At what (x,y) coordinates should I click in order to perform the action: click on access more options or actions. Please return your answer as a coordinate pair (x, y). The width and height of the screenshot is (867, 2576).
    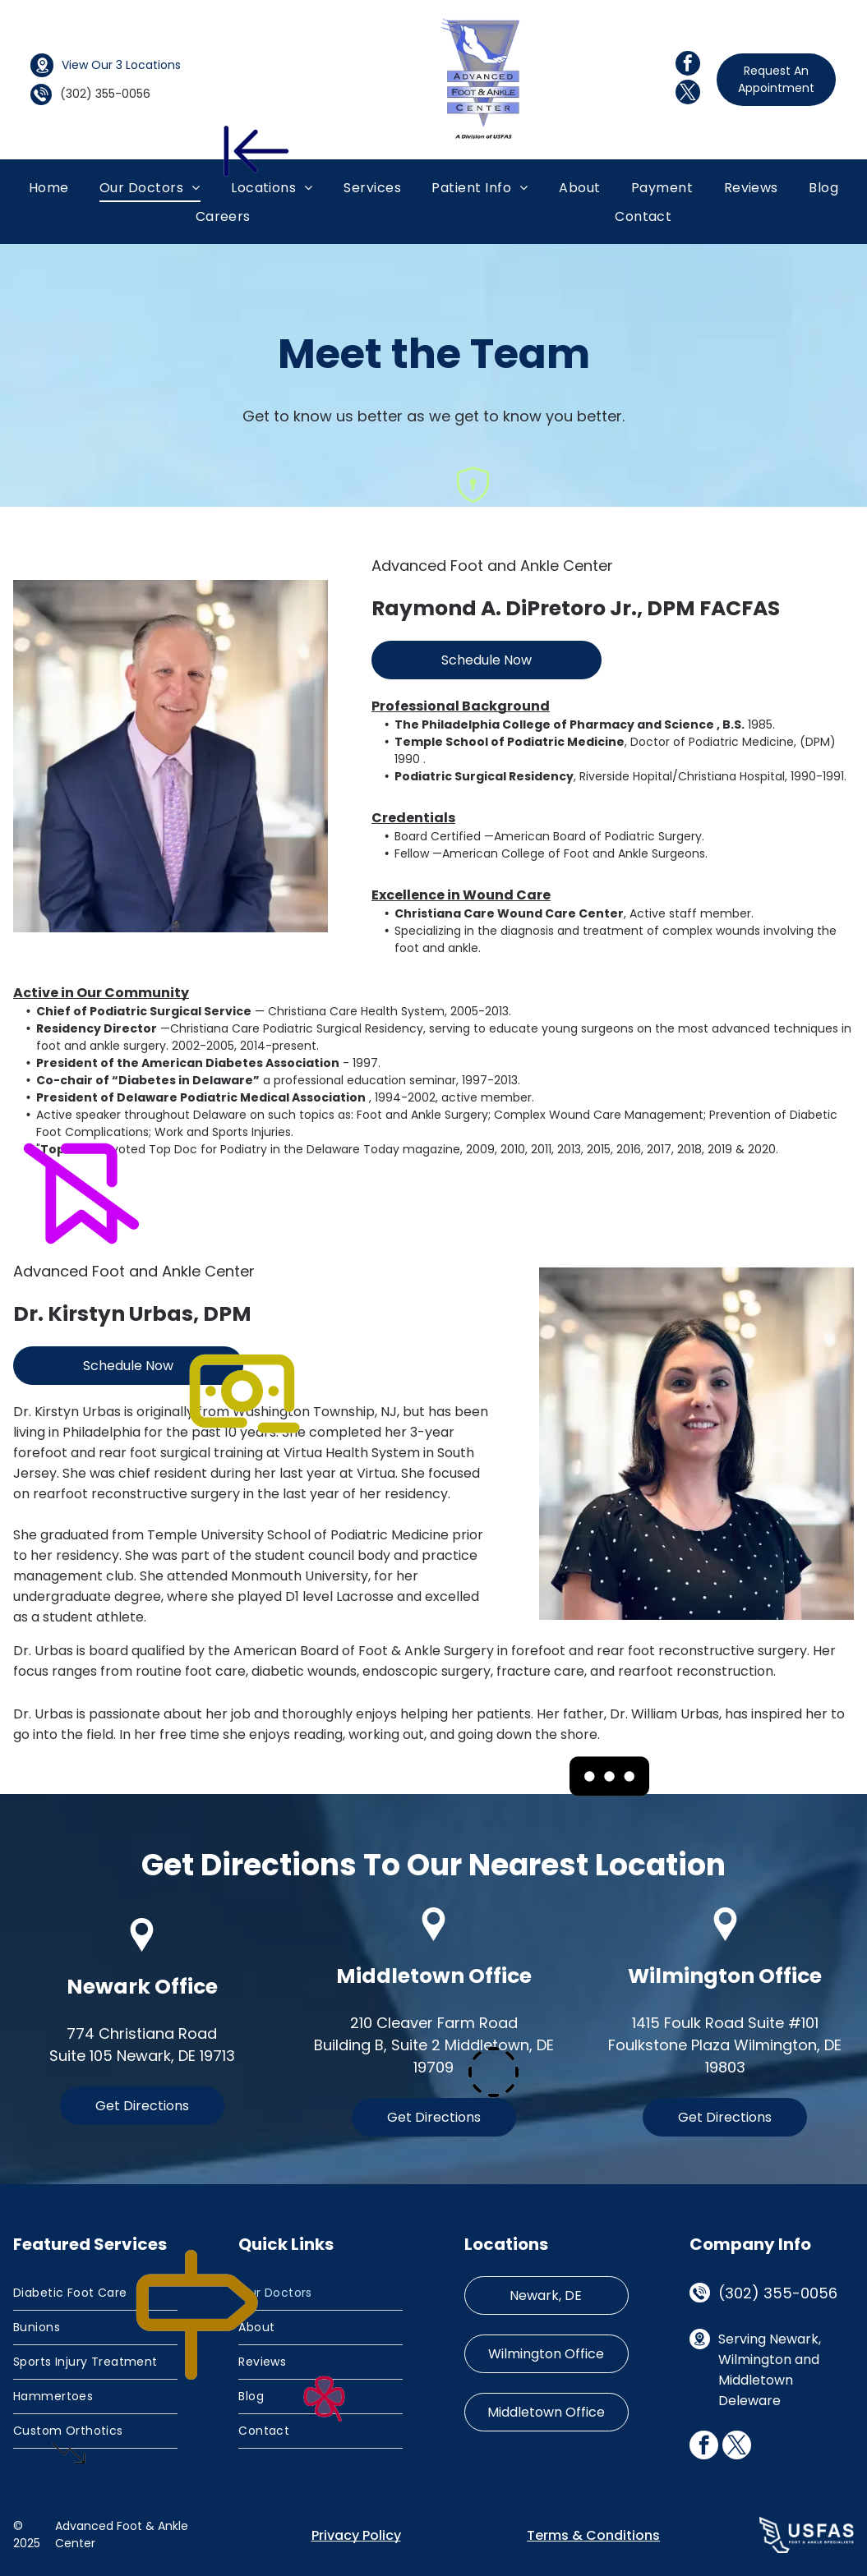
    Looking at the image, I should click on (609, 1776).